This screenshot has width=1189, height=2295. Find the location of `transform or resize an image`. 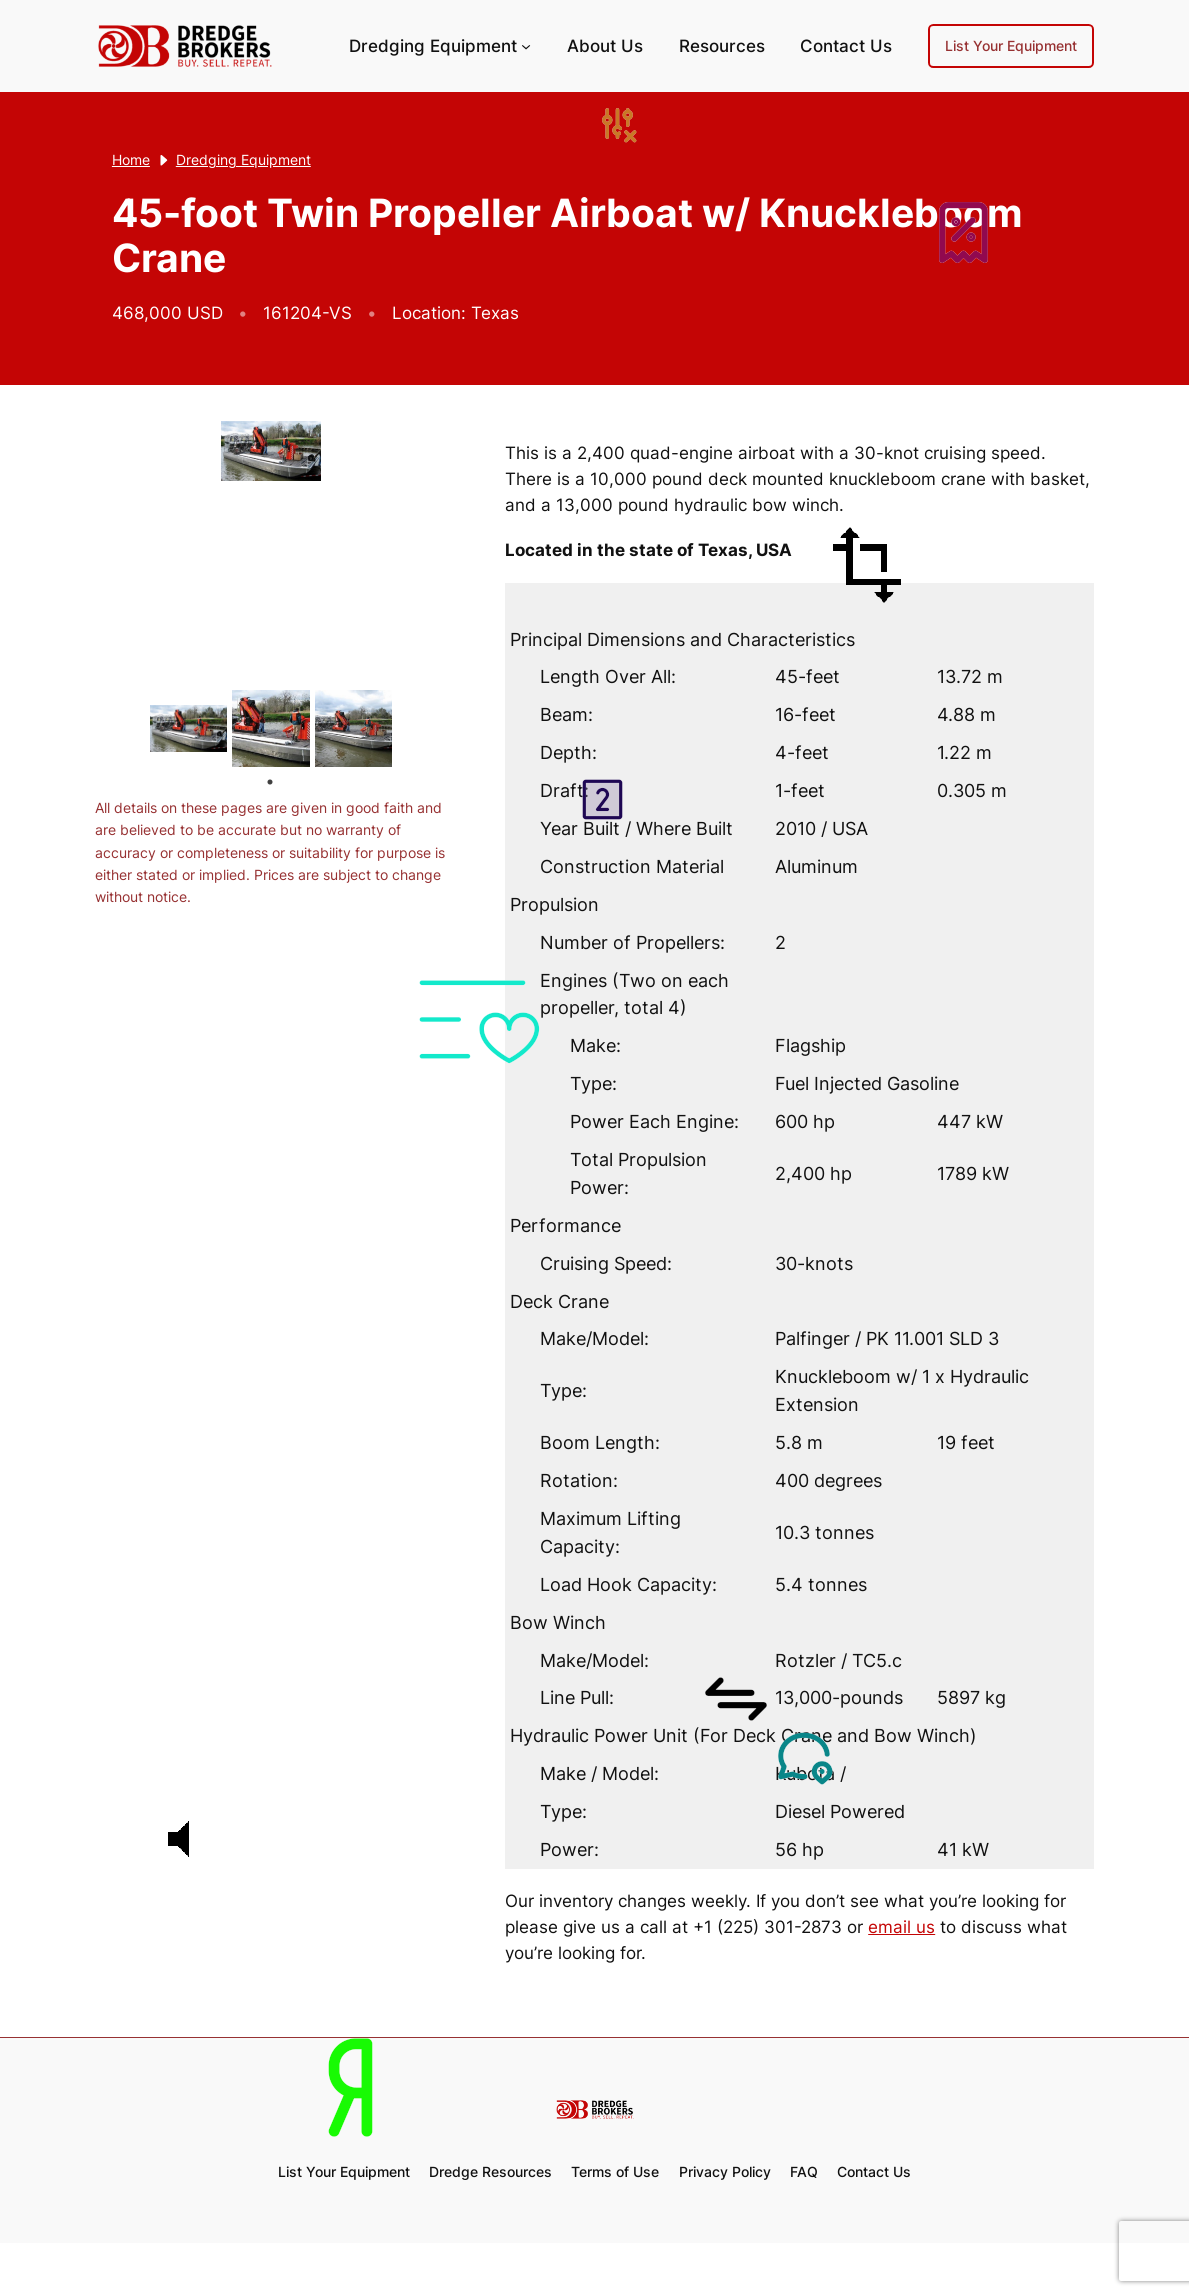

transform or resize an image is located at coordinates (867, 565).